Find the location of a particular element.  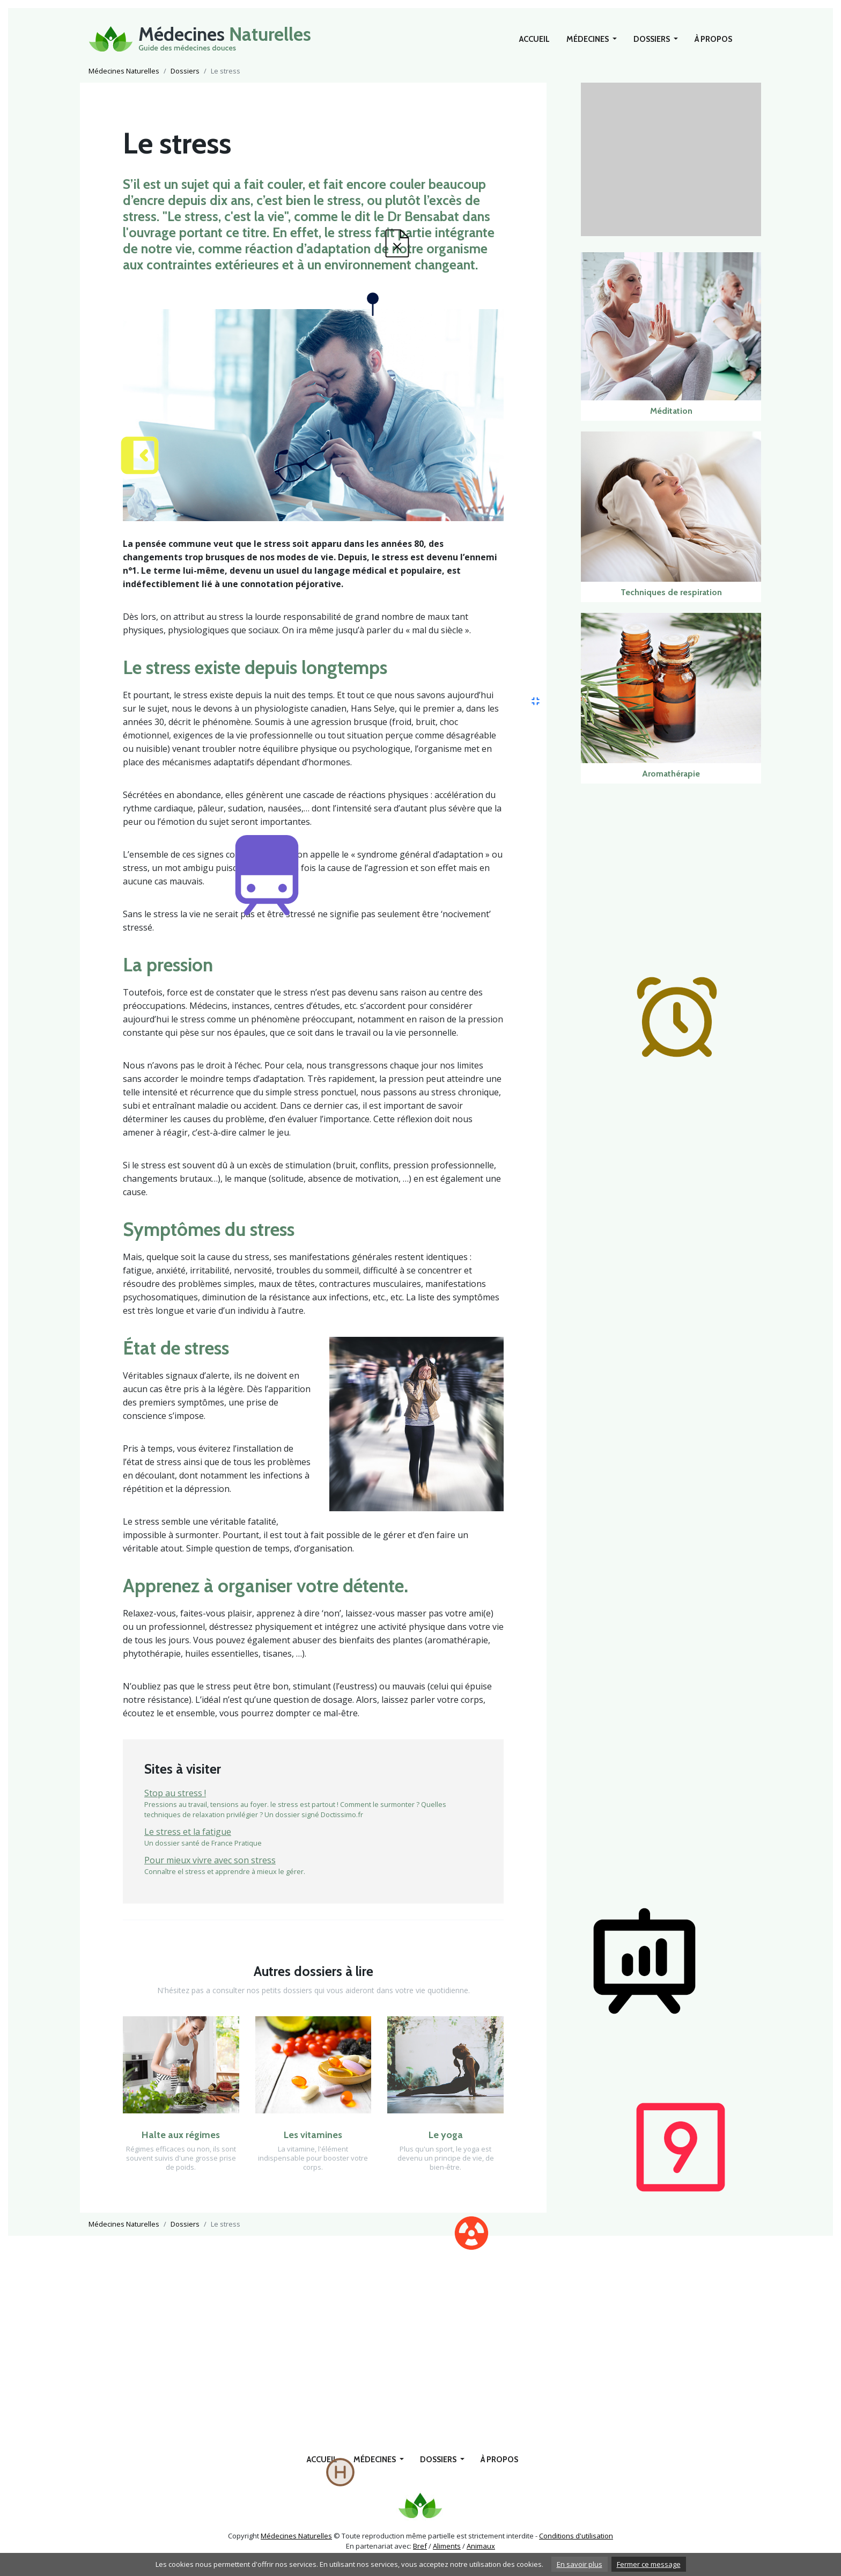

compress or reduce content size is located at coordinates (535, 701).